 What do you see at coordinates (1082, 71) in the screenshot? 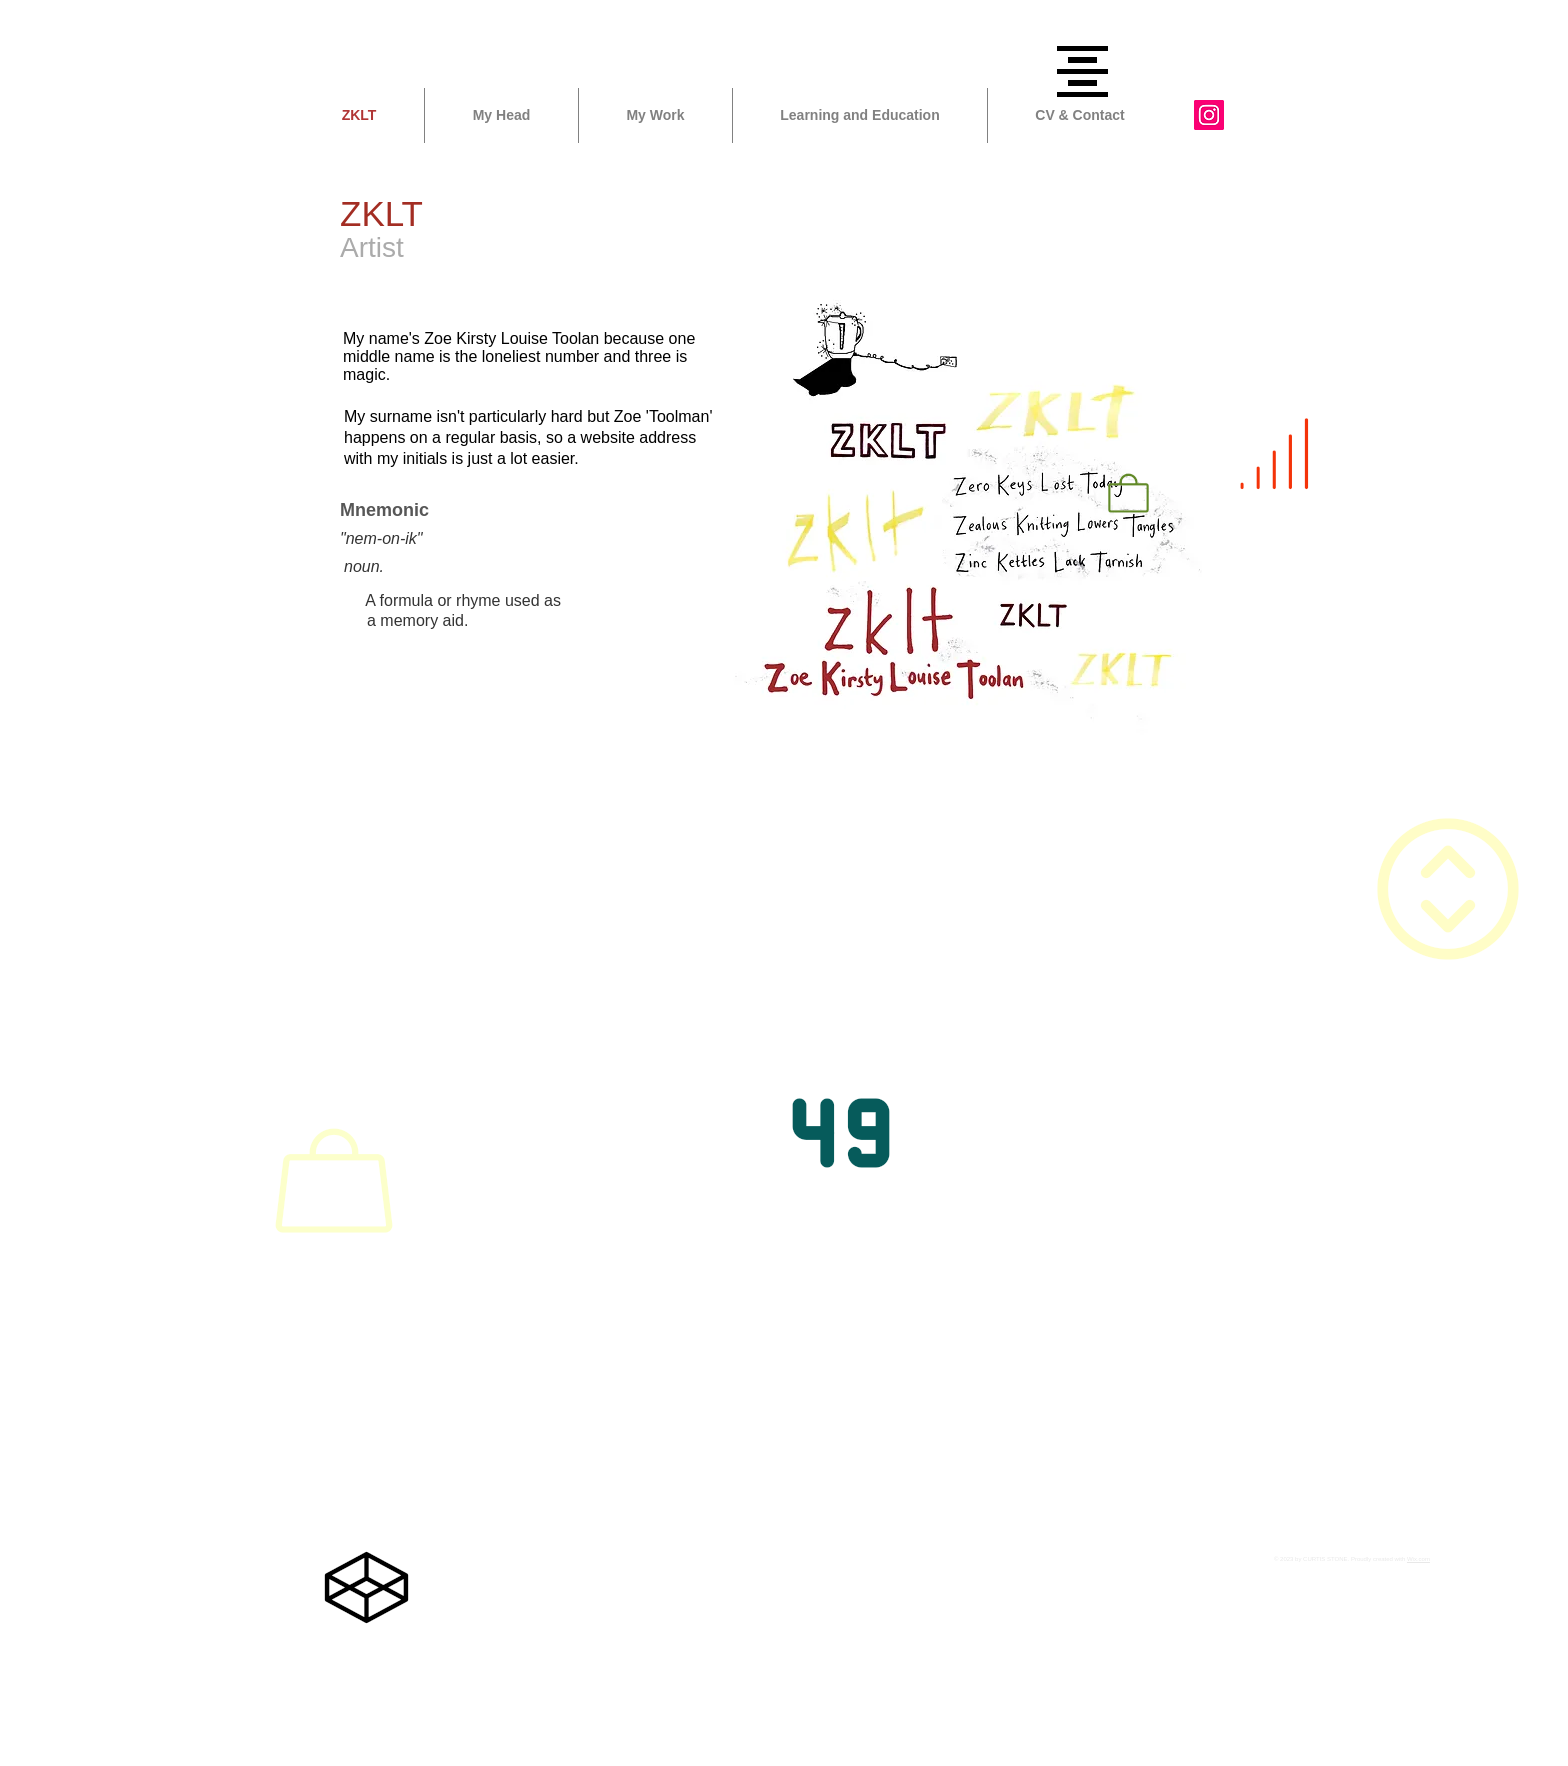
I see `center align text` at bounding box center [1082, 71].